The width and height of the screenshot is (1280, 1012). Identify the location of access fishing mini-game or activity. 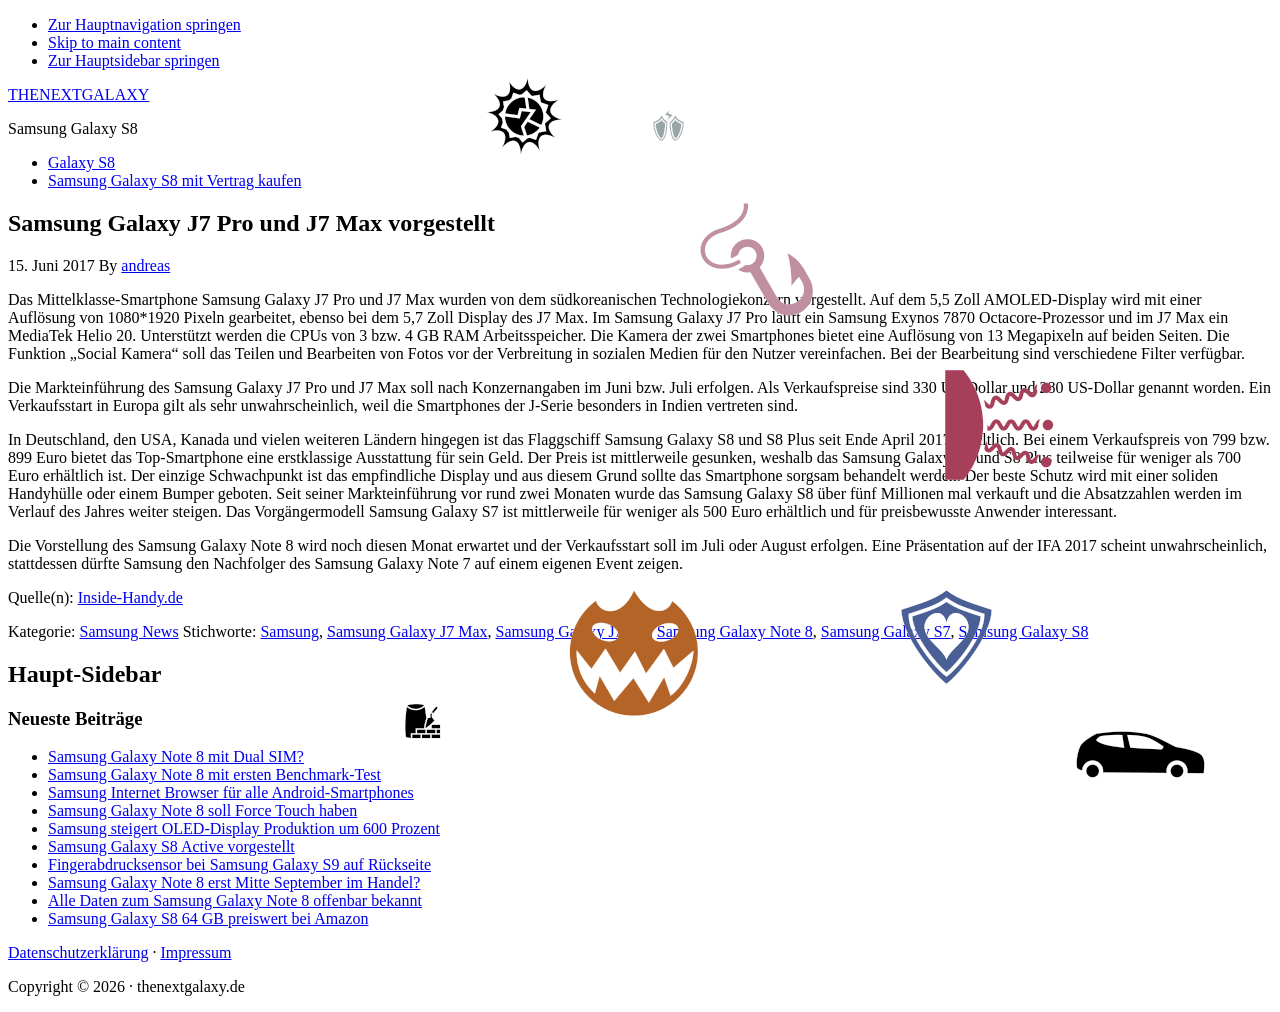
(757, 259).